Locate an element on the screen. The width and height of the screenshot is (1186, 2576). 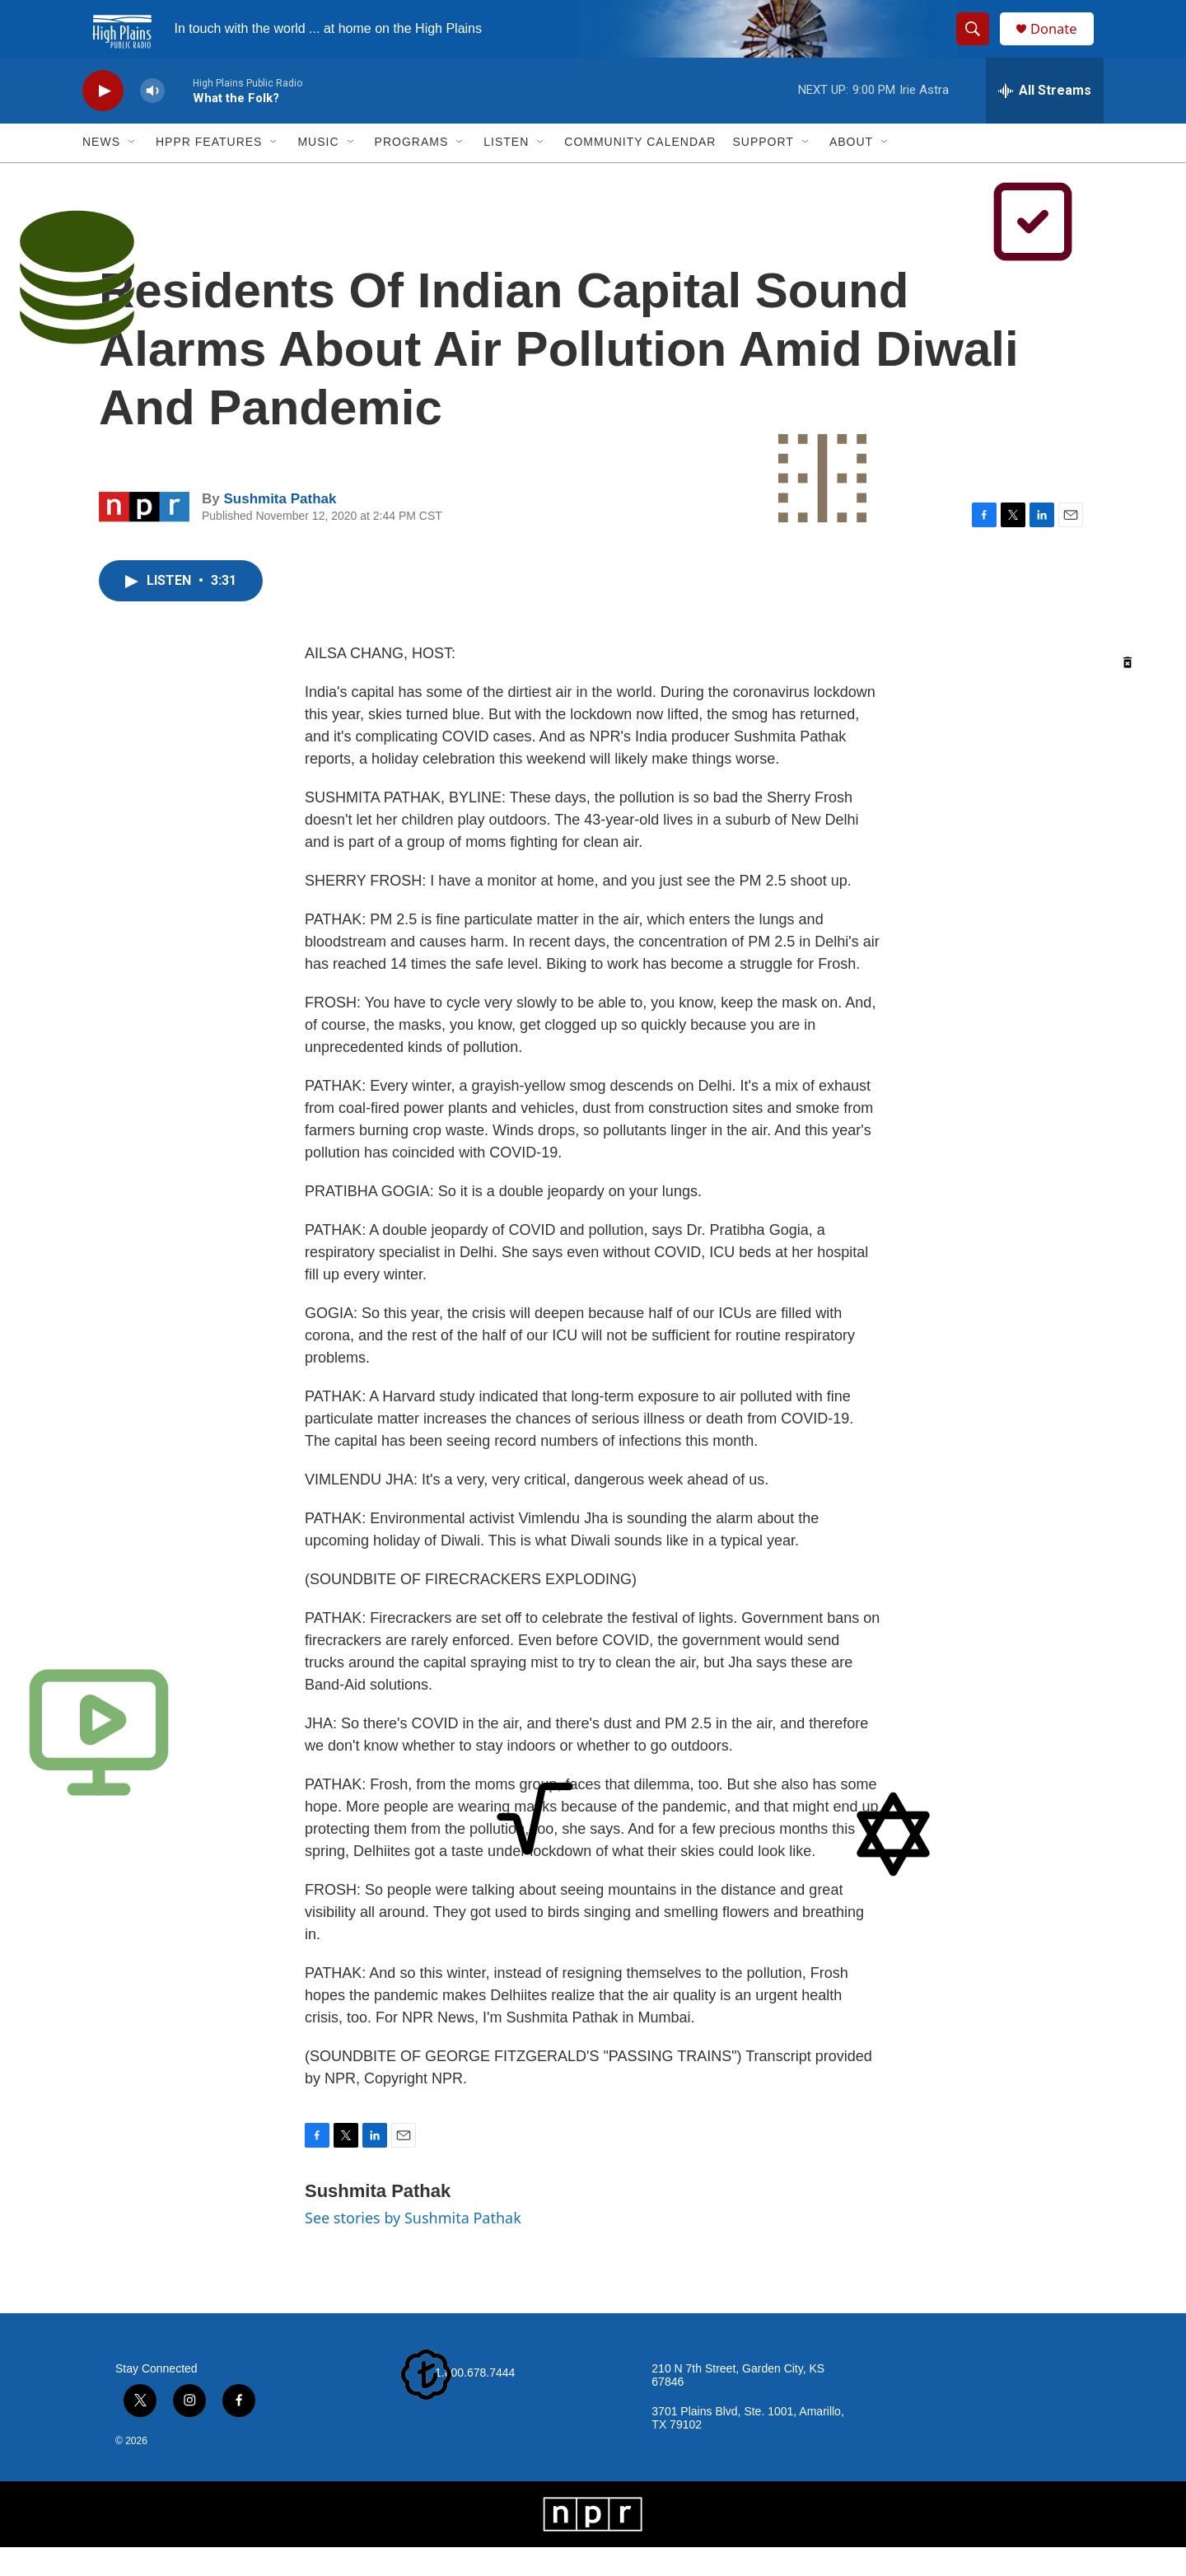
indicates turkish lira currency or payment option is located at coordinates (426, 2374).